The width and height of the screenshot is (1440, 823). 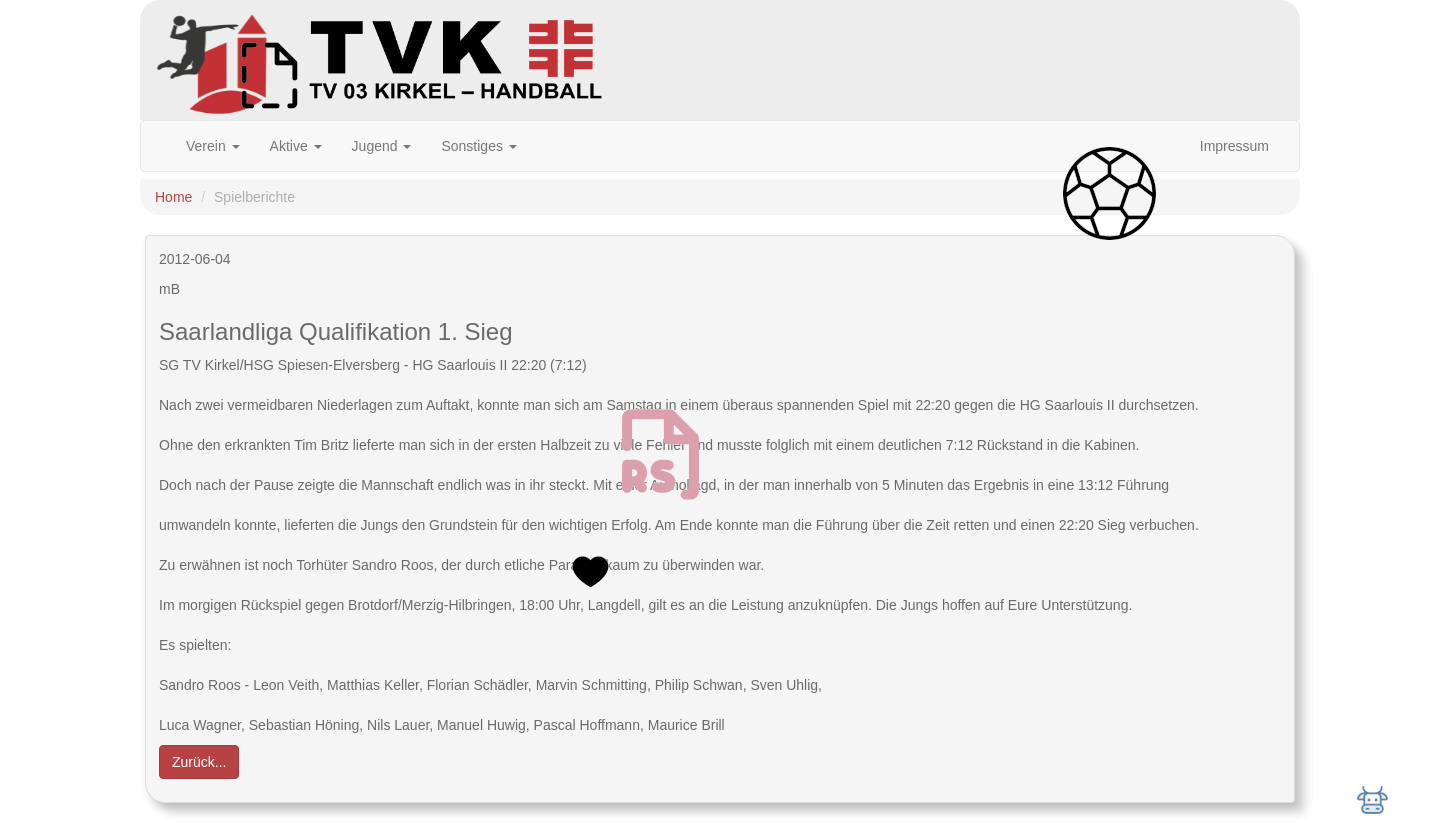 What do you see at coordinates (590, 570) in the screenshot?
I see `add to favorites` at bounding box center [590, 570].